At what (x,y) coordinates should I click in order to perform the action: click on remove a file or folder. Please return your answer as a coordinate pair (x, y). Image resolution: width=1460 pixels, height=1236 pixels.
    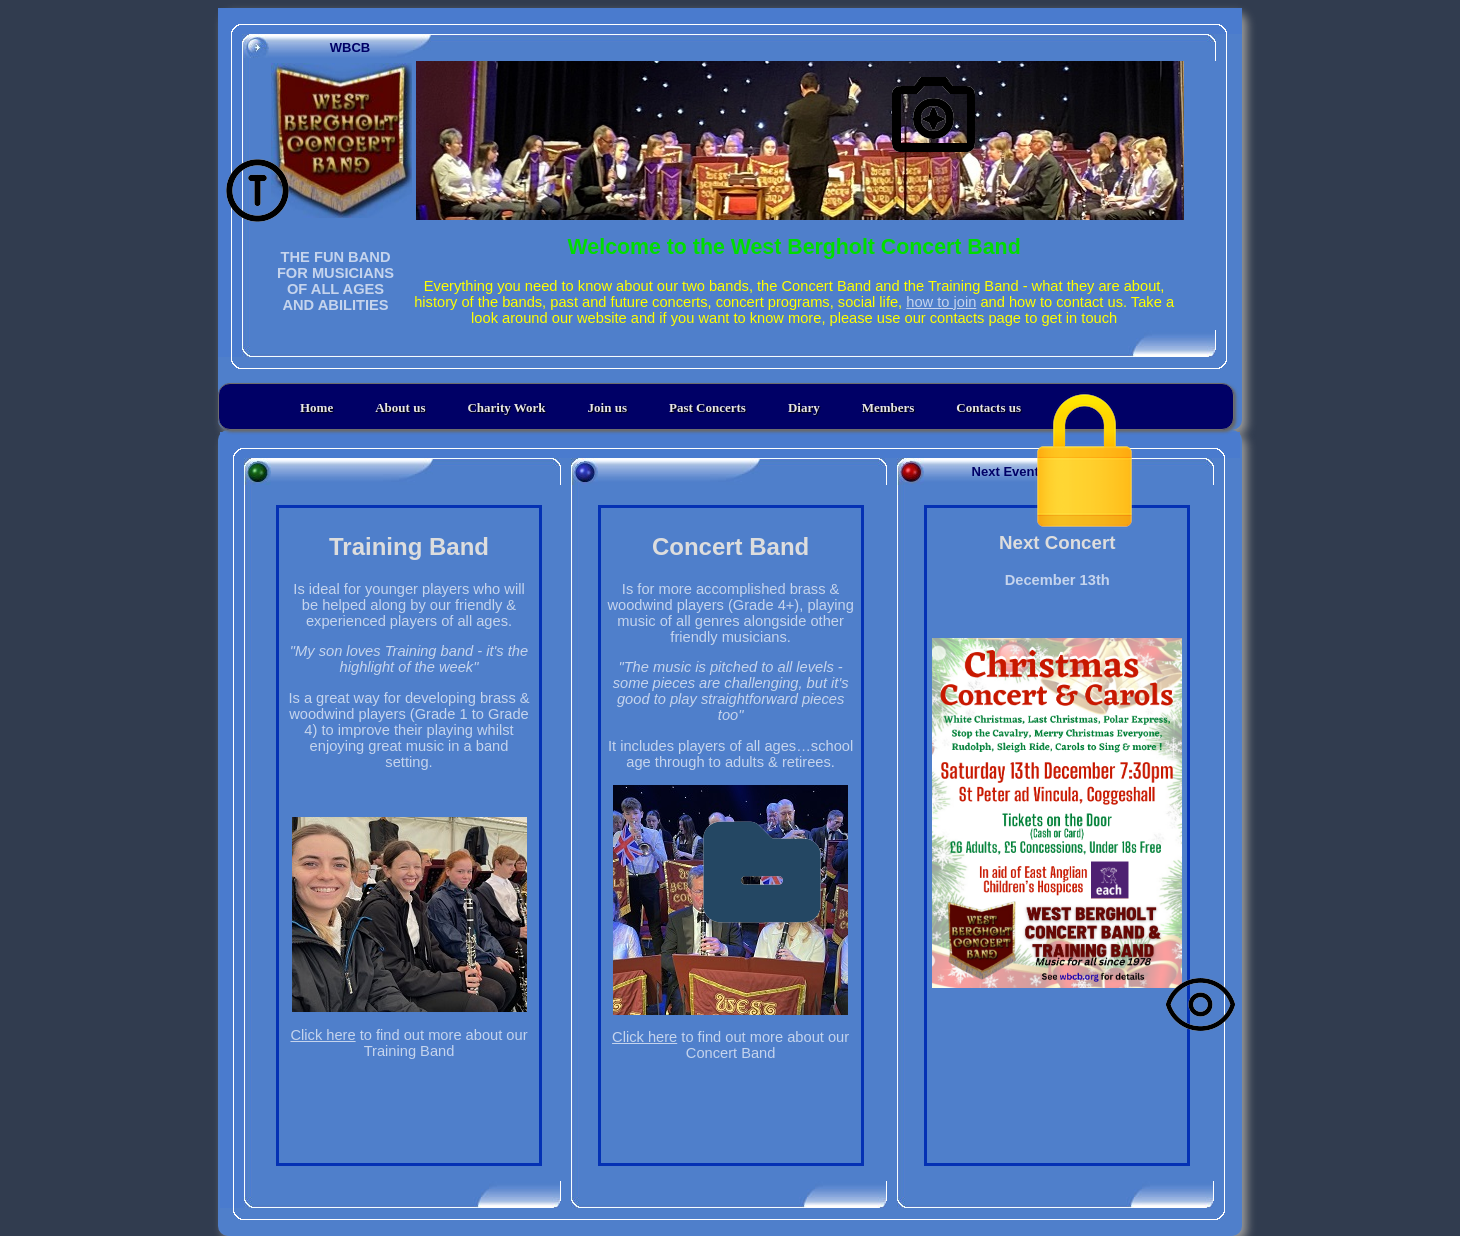
    Looking at the image, I should click on (762, 872).